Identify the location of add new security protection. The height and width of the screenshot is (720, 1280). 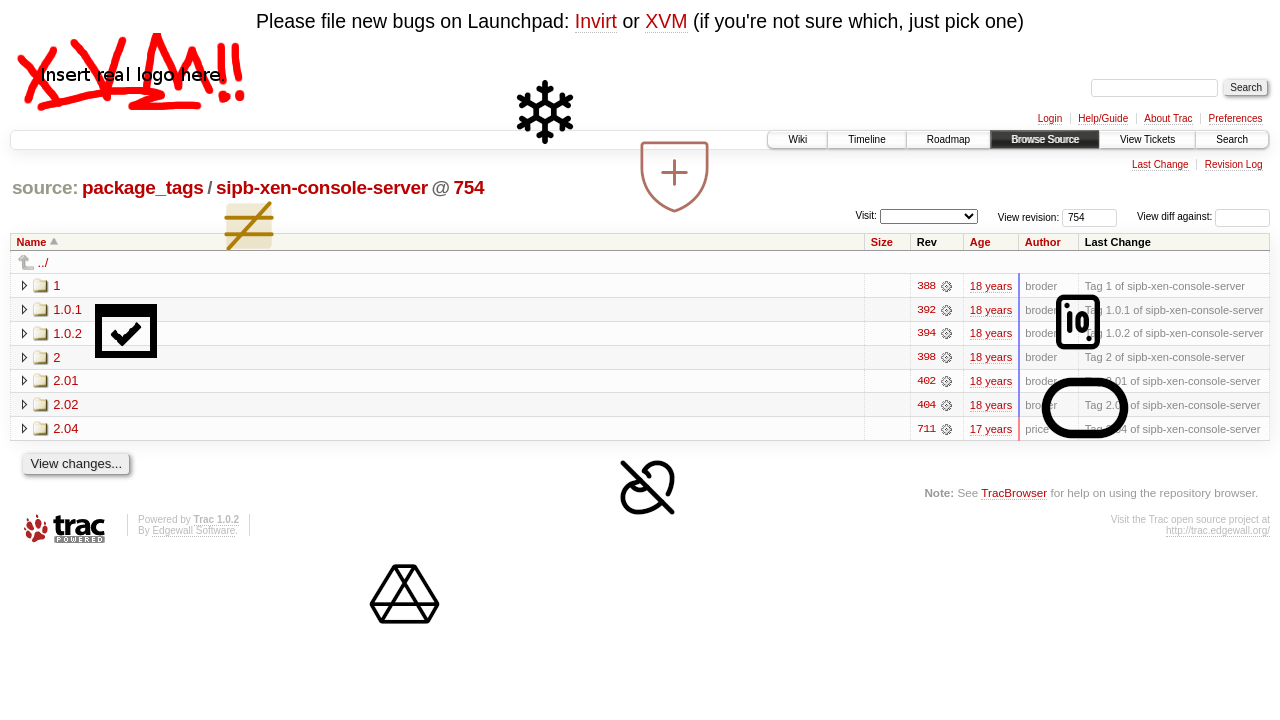
(674, 172).